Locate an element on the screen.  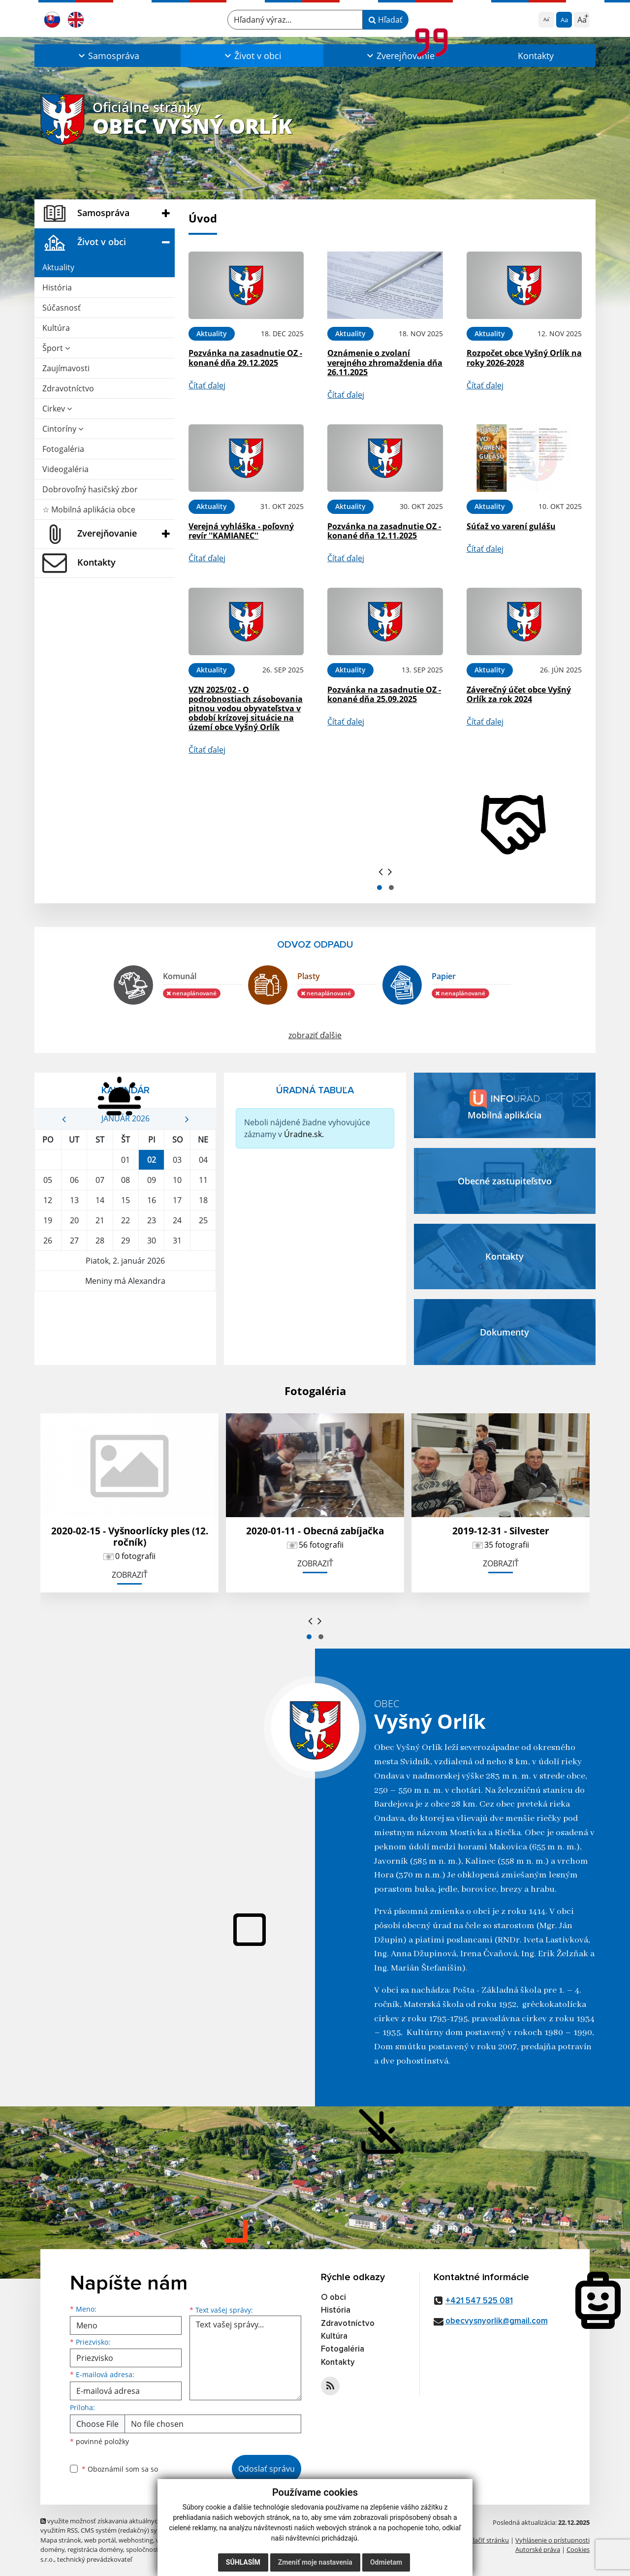
navigate to the bottom-right section is located at coordinates (236, 2231).